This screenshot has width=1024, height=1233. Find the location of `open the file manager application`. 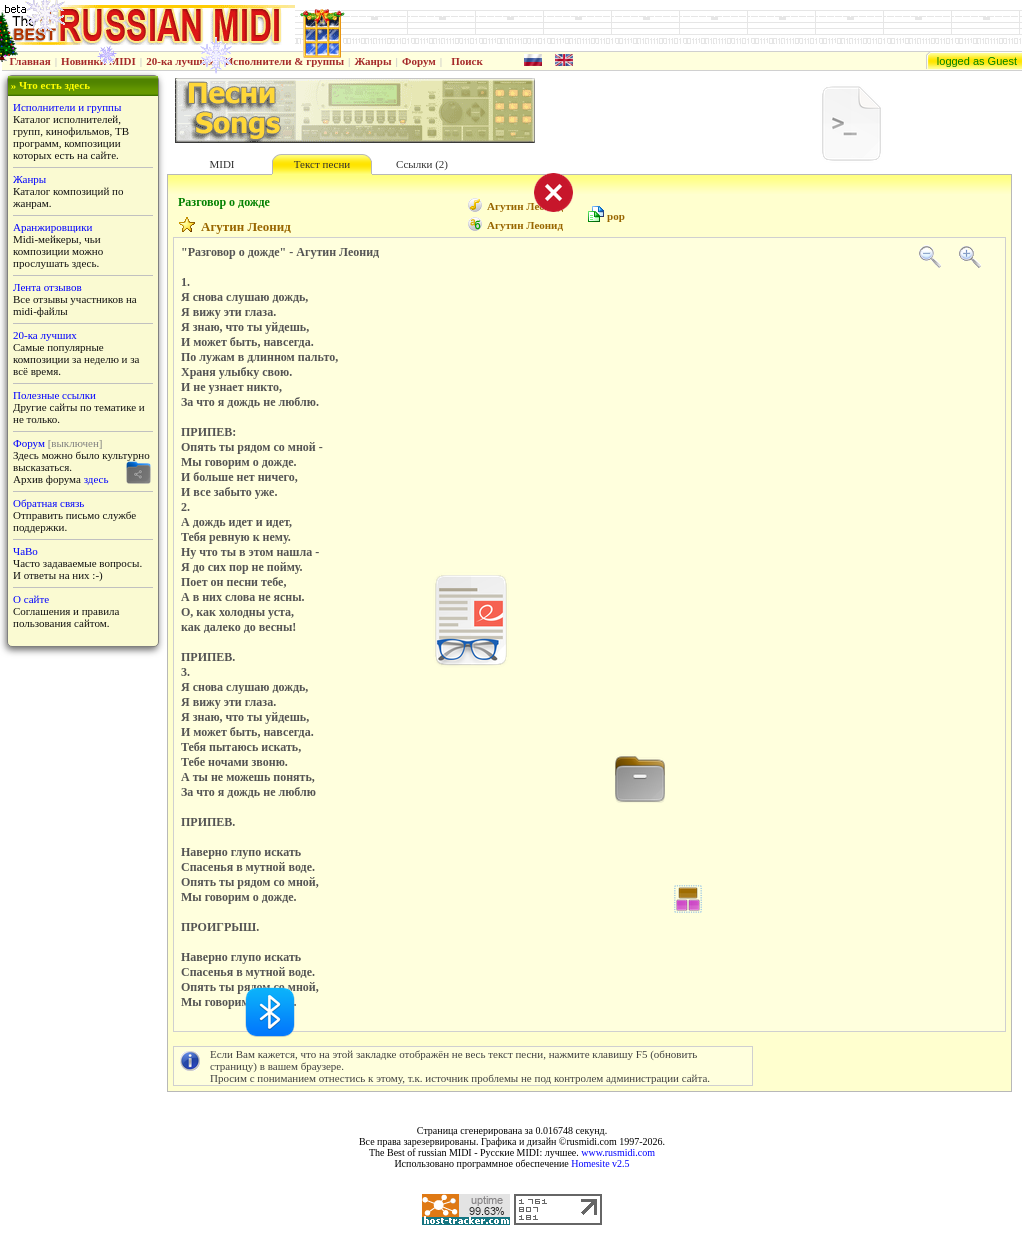

open the file manager application is located at coordinates (640, 779).